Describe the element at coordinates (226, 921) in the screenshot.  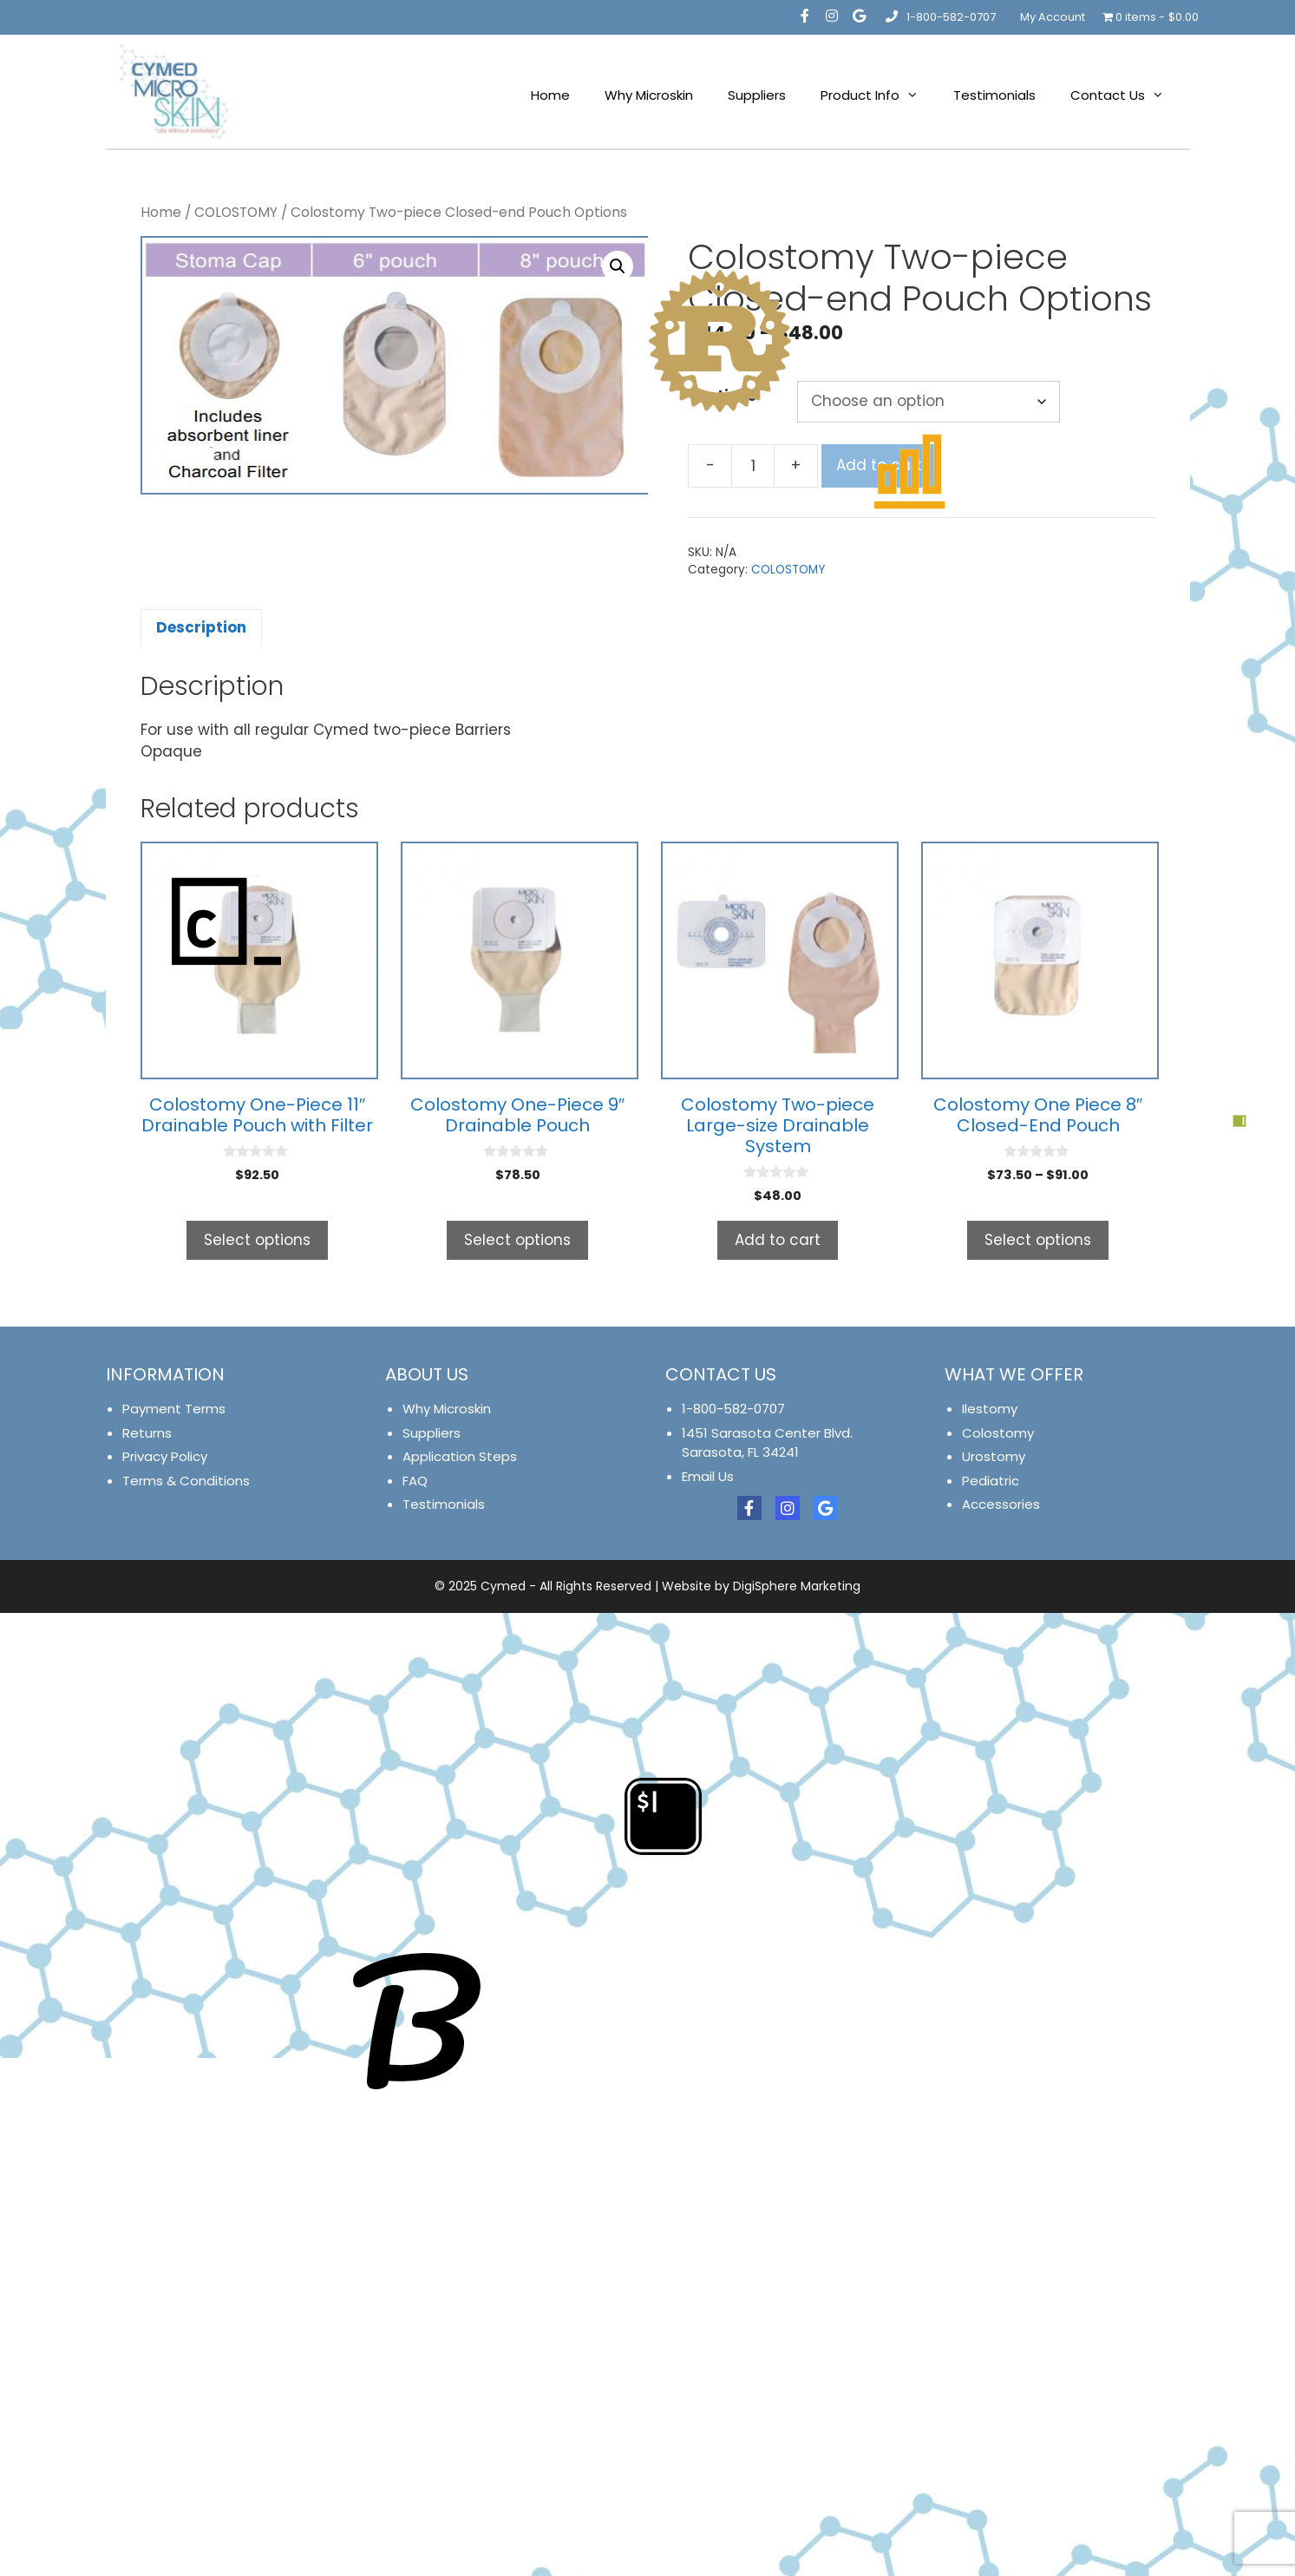
I see `open codecademy app or website` at that location.